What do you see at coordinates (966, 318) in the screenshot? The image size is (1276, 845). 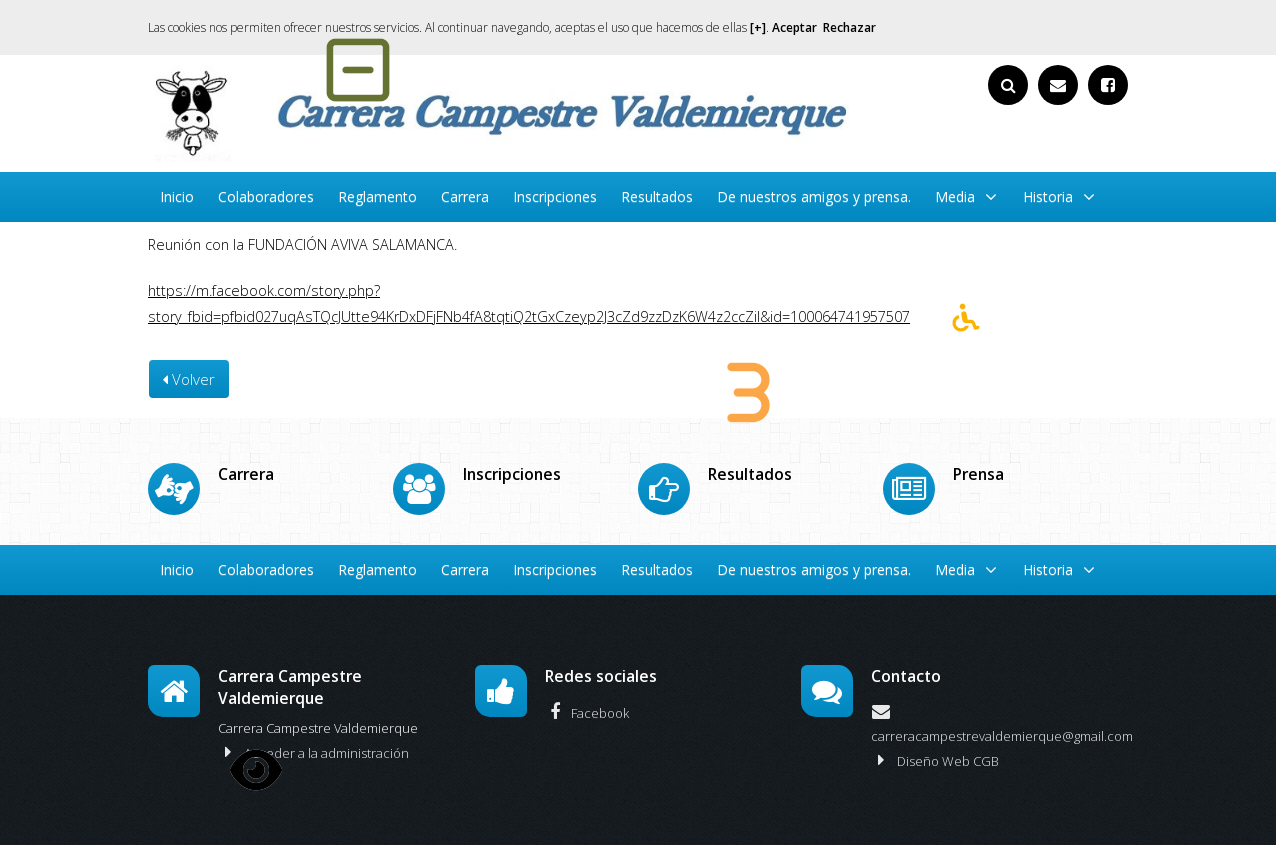 I see `indicates wheelchair accessible facilities` at bounding box center [966, 318].